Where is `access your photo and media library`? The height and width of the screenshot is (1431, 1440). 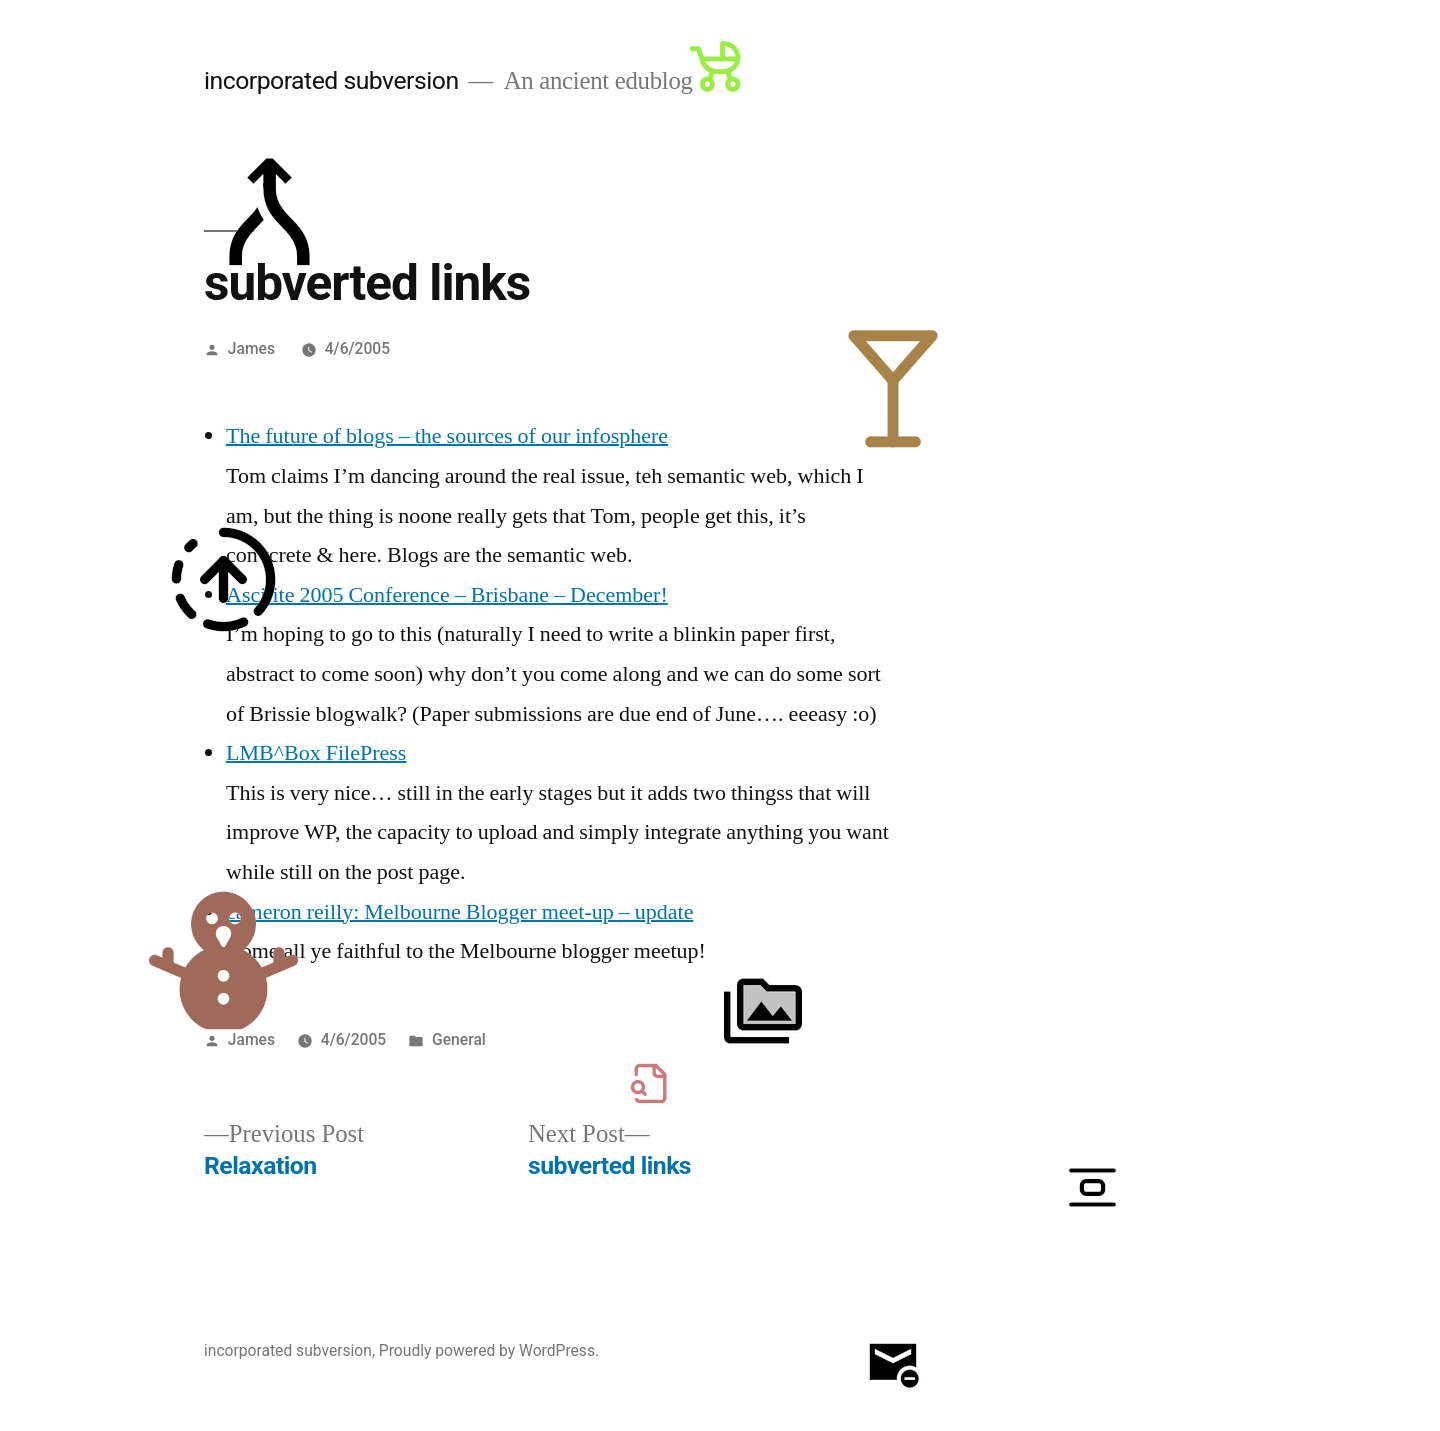
access your photo and media library is located at coordinates (763, 1011).